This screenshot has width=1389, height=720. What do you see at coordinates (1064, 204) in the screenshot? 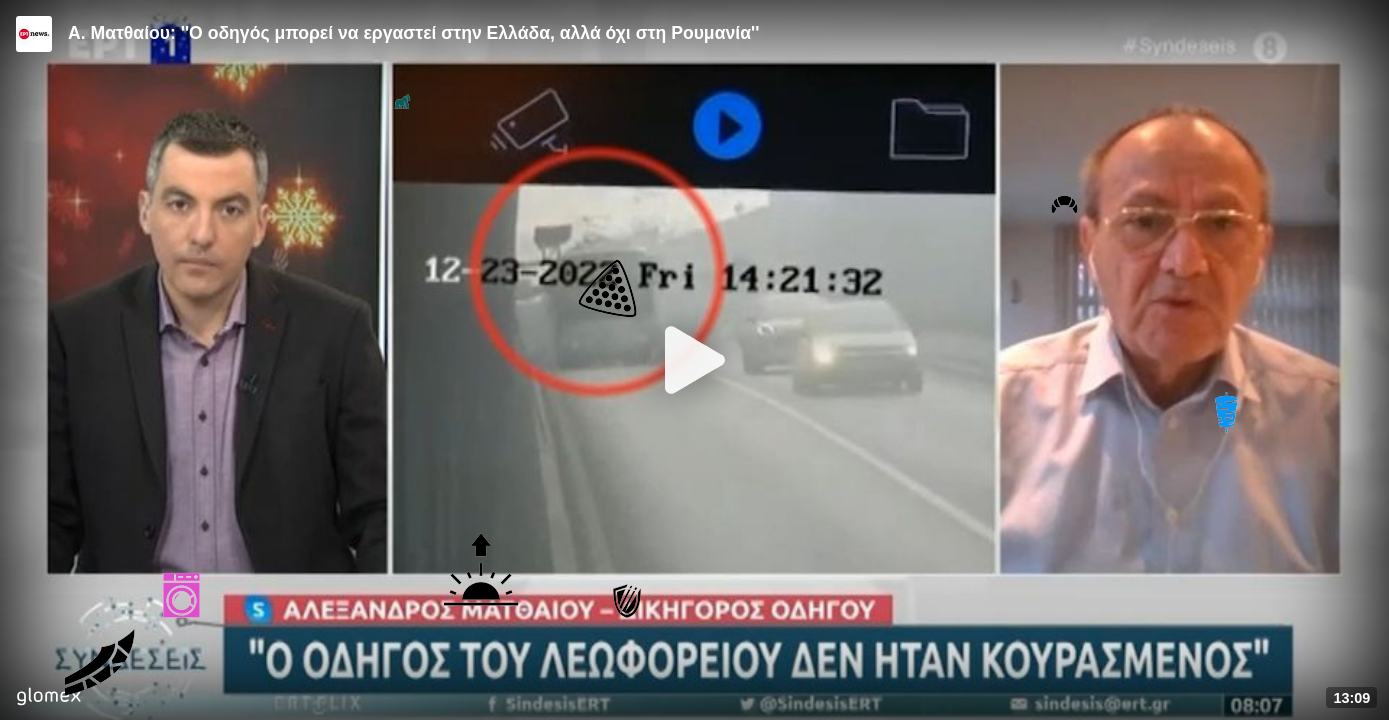
I see `browse bakery or pastry items` at bounding box center [1064, 204].